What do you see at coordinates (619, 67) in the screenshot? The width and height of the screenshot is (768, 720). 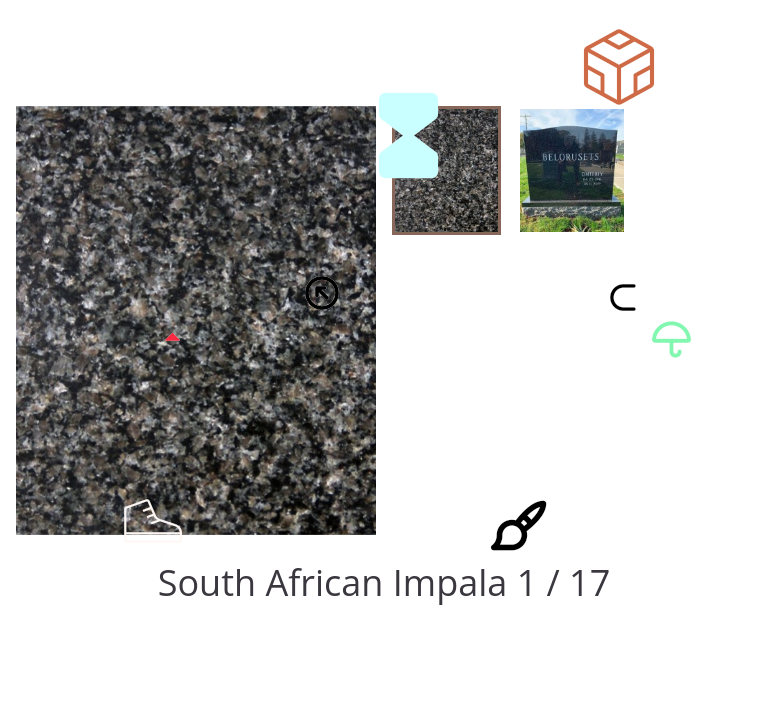 I see `open CodeSandbox development environment` at bounding box center [619, 67].